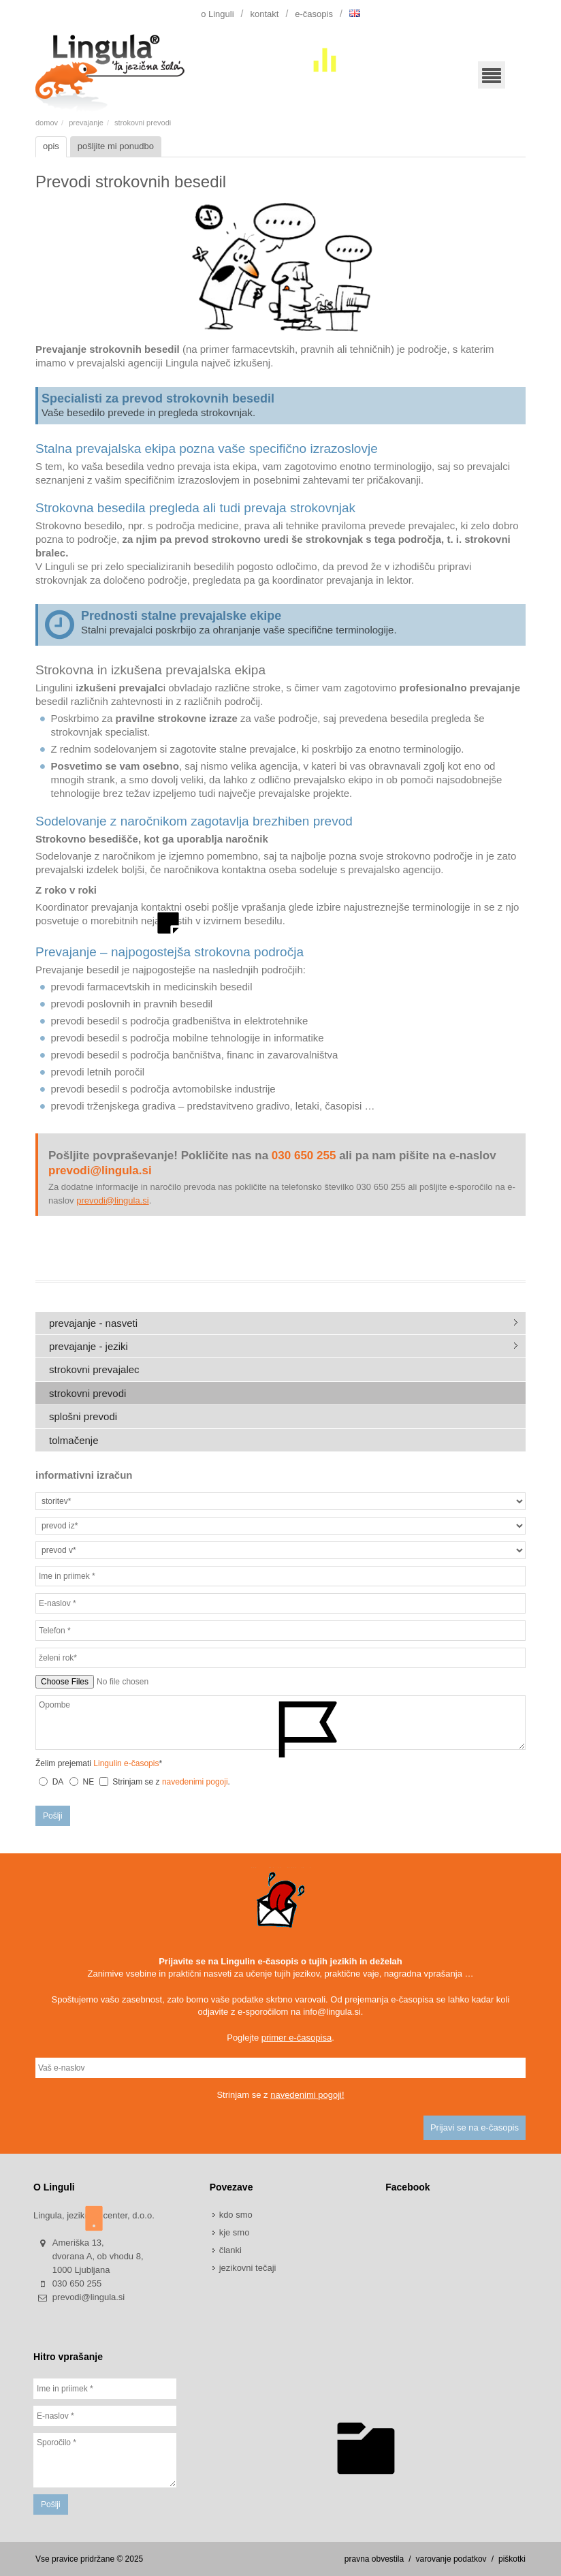 This screenshot has width=561, height=2576. Describe the element at coordinates (168, 923) in the screenshot. I see `create a new sticky note` at that location.